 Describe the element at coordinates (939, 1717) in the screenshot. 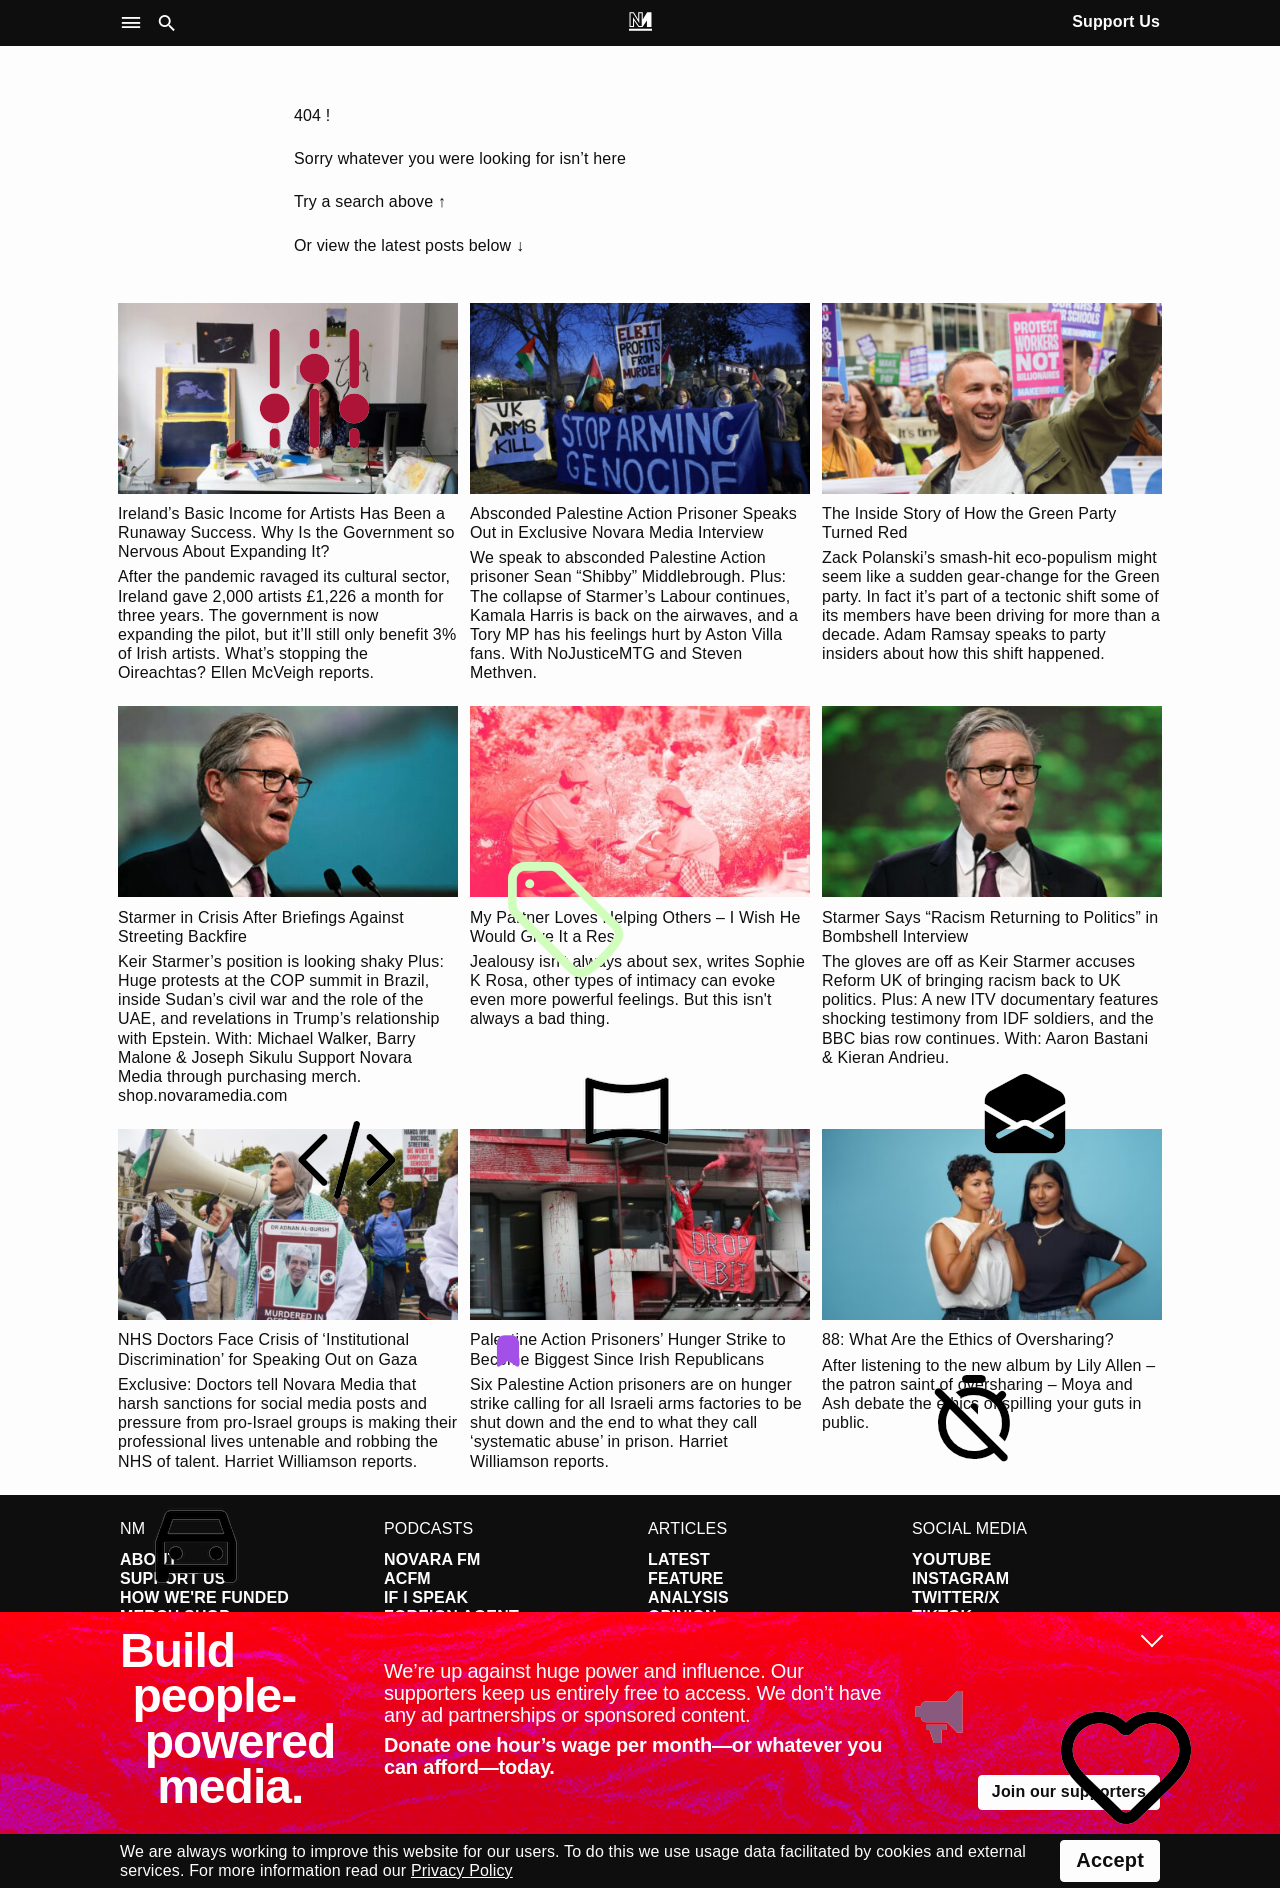

I see `make an announcement or broadcast` at that location.